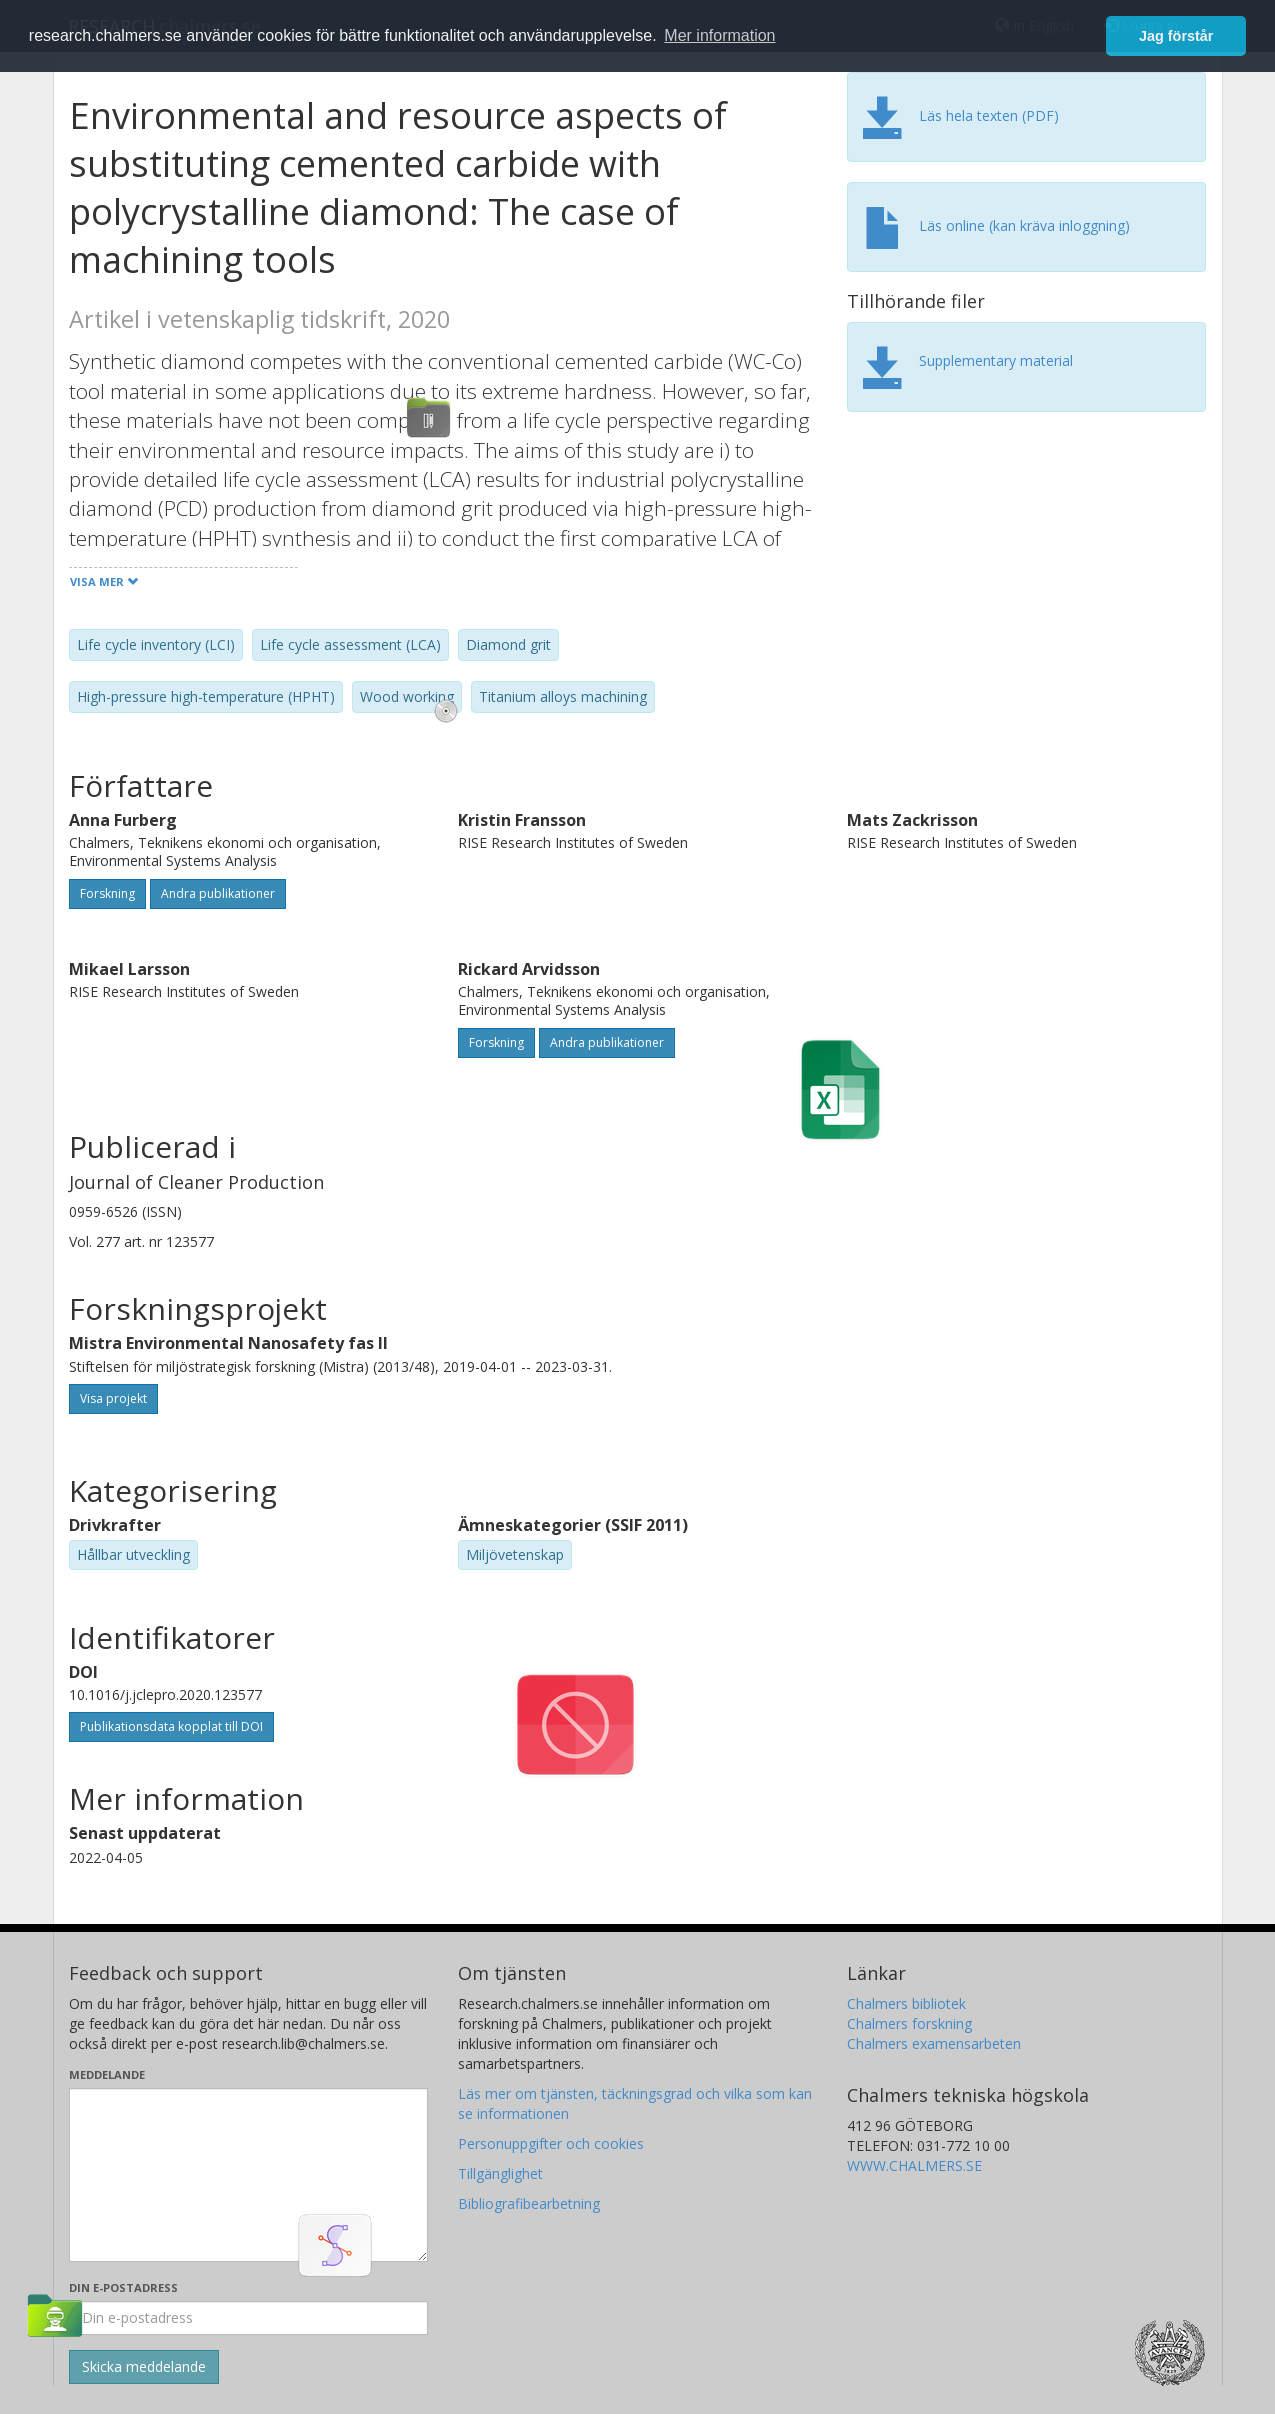 This screenshot has height=2414, width=1275. I want to click on indicates a missing or unavailable image, so click(575, 1720).